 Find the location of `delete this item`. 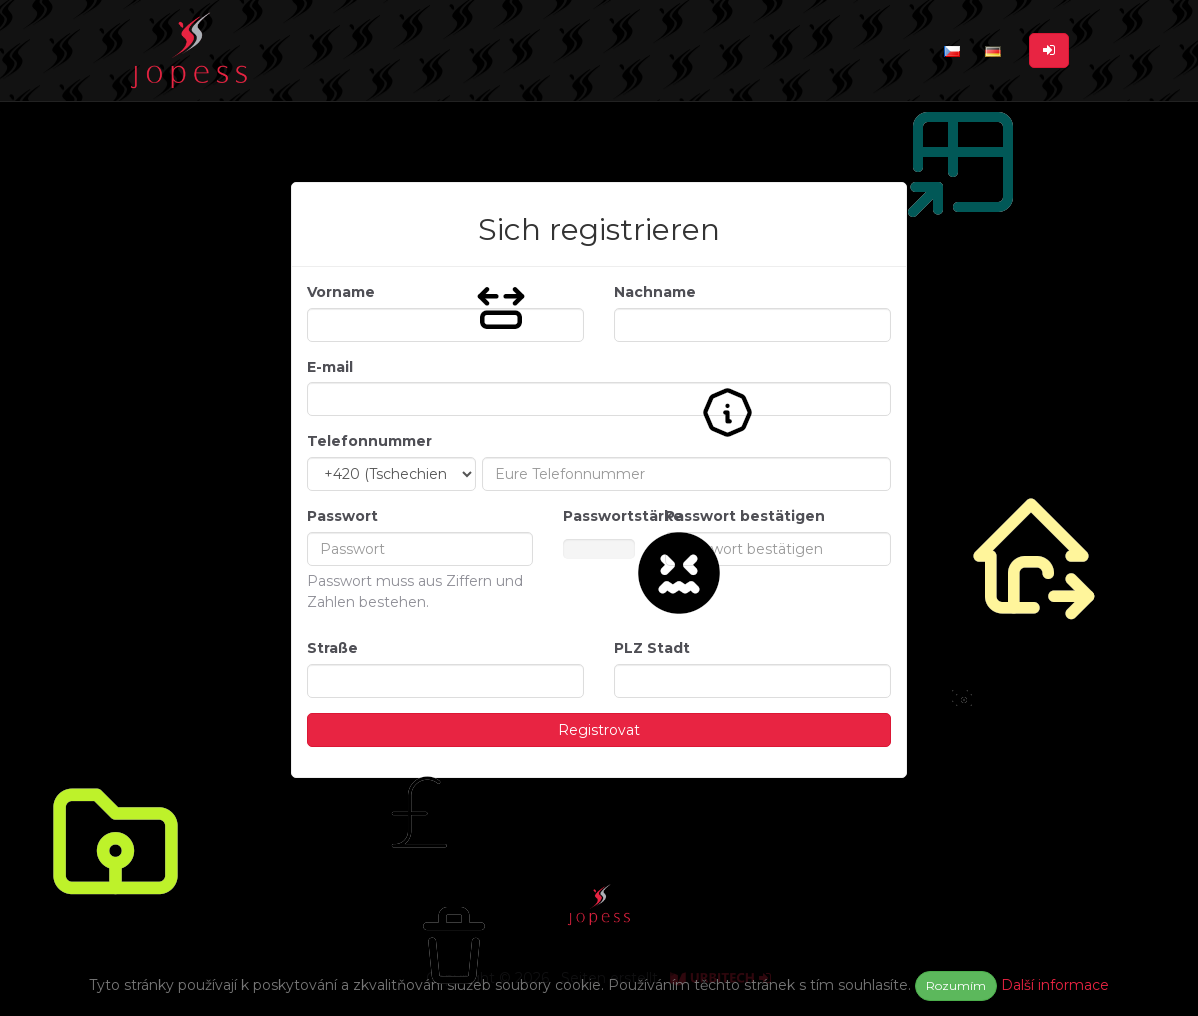

delete this item is located at coordinates (454, 948).